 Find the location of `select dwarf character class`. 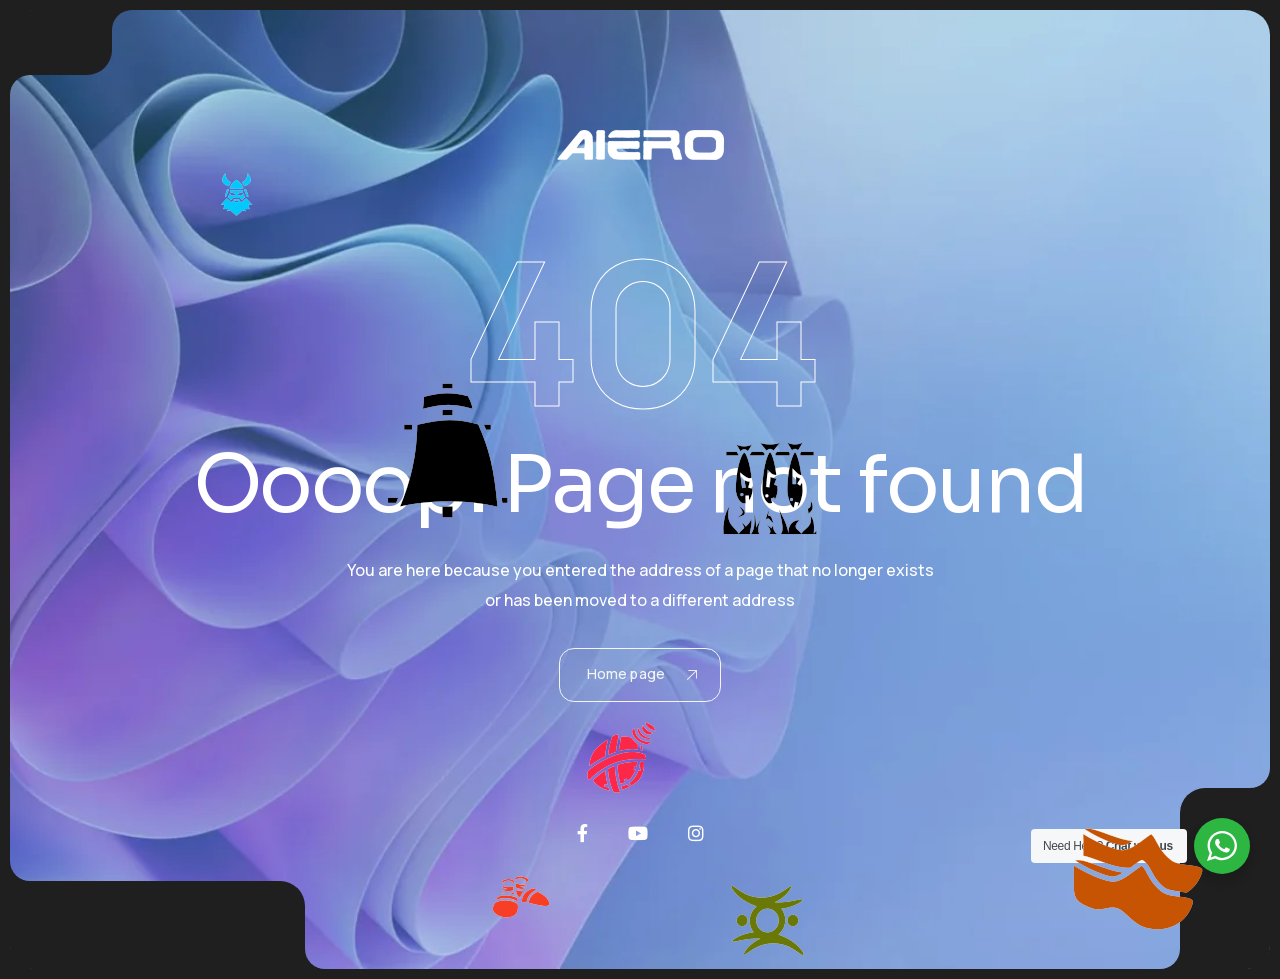

select dwarf character class is located at coordinates (236, 194).